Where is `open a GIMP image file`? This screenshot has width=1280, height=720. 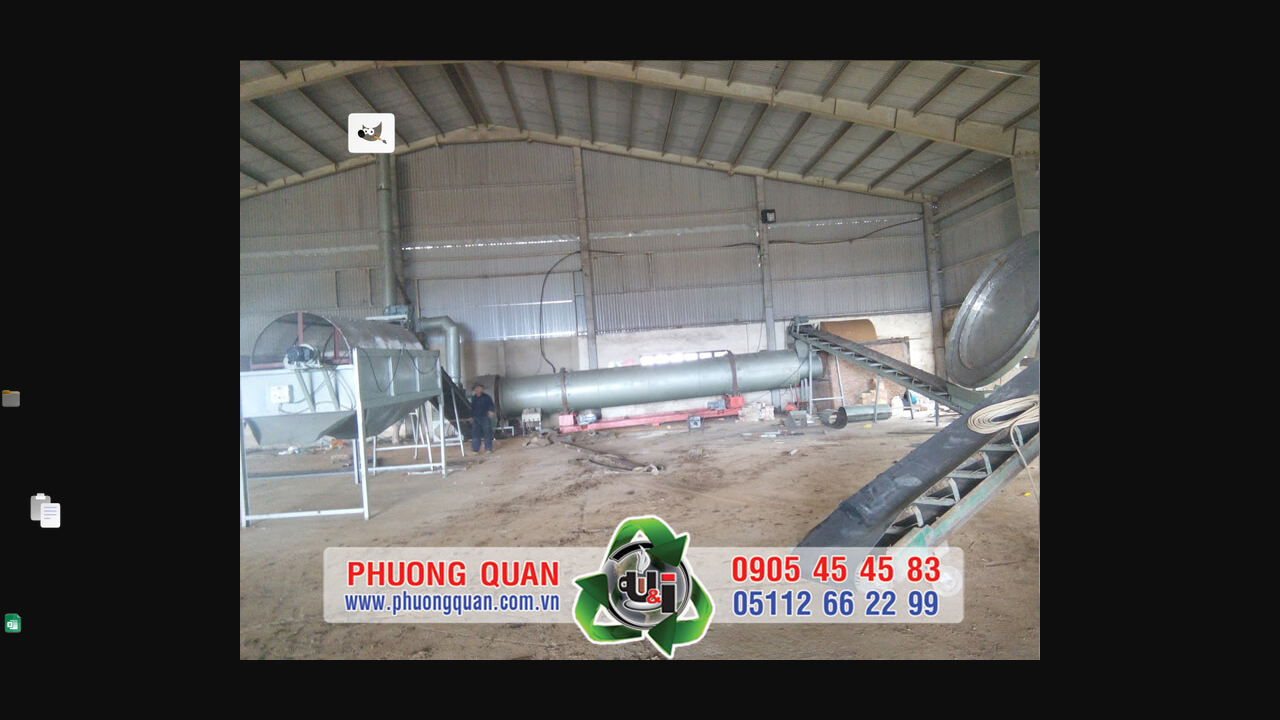 open a GIMP image file is located at coordinates (371, 131).